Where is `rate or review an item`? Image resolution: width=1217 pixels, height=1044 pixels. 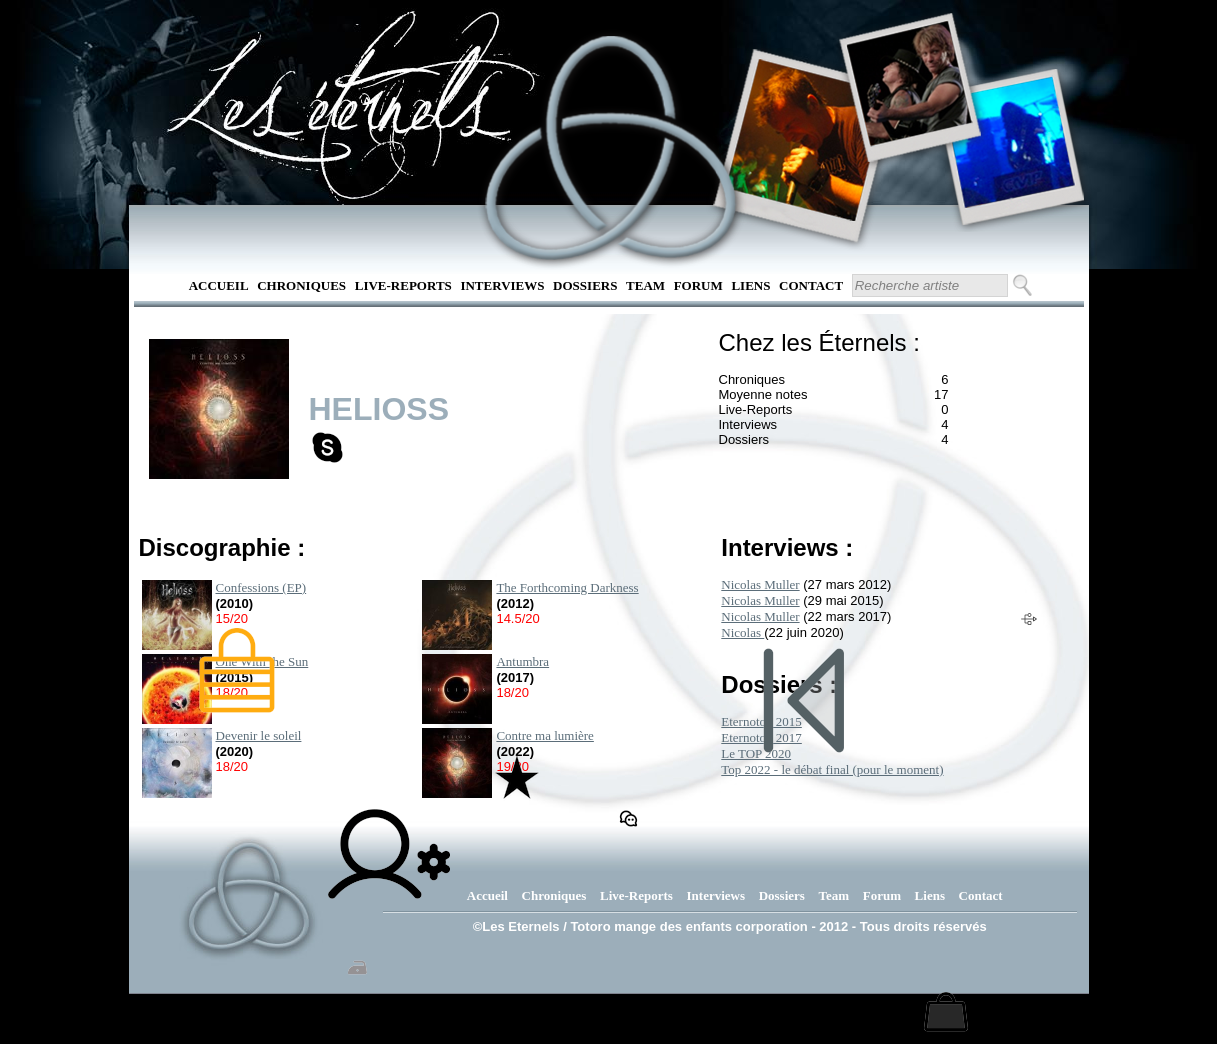 rate or review an item is located at coordinates (517, 777).